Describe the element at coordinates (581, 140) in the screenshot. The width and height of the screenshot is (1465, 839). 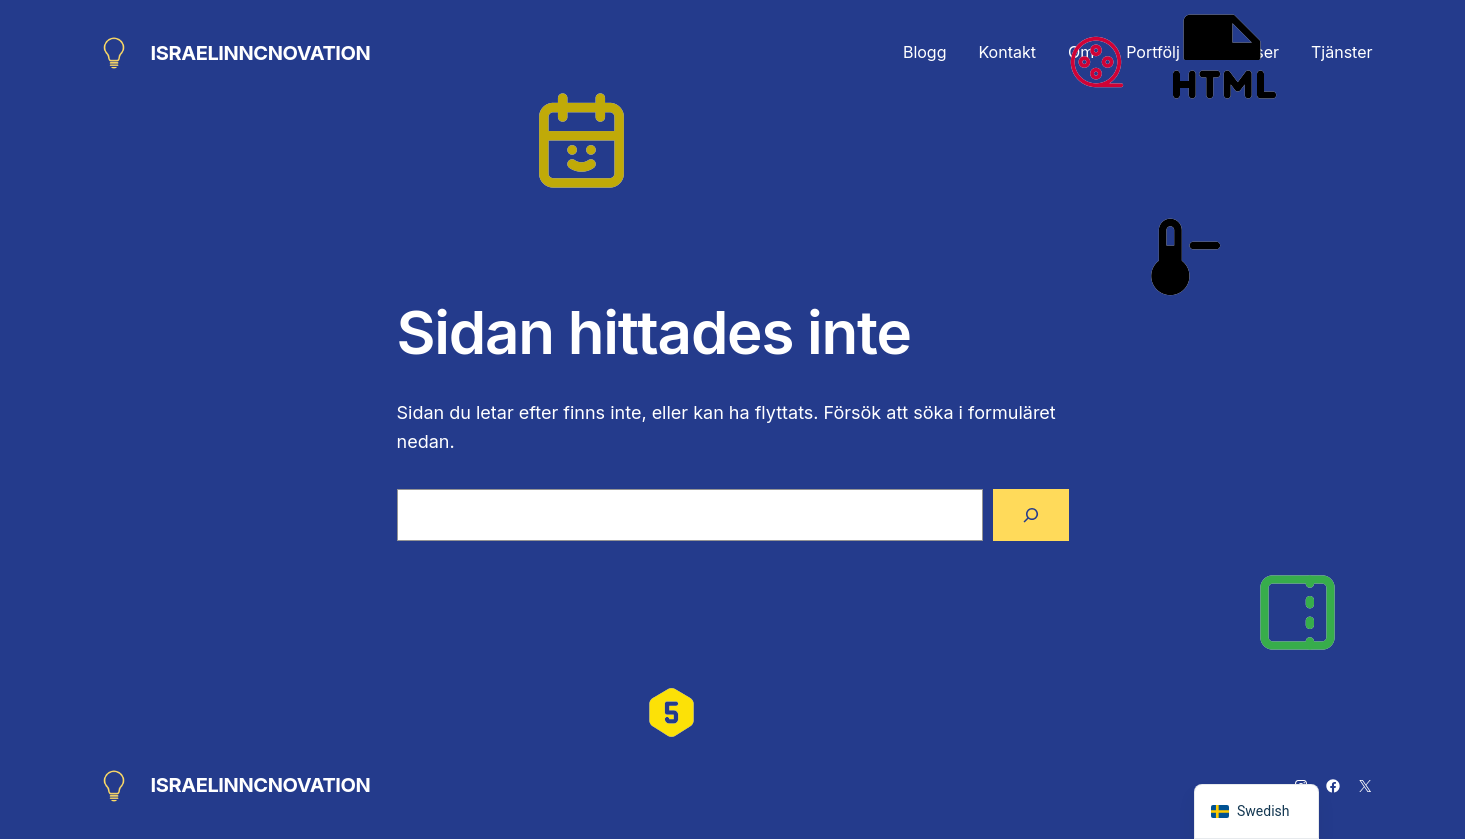
I see `view upcoming fun events or celebrations` at that location.